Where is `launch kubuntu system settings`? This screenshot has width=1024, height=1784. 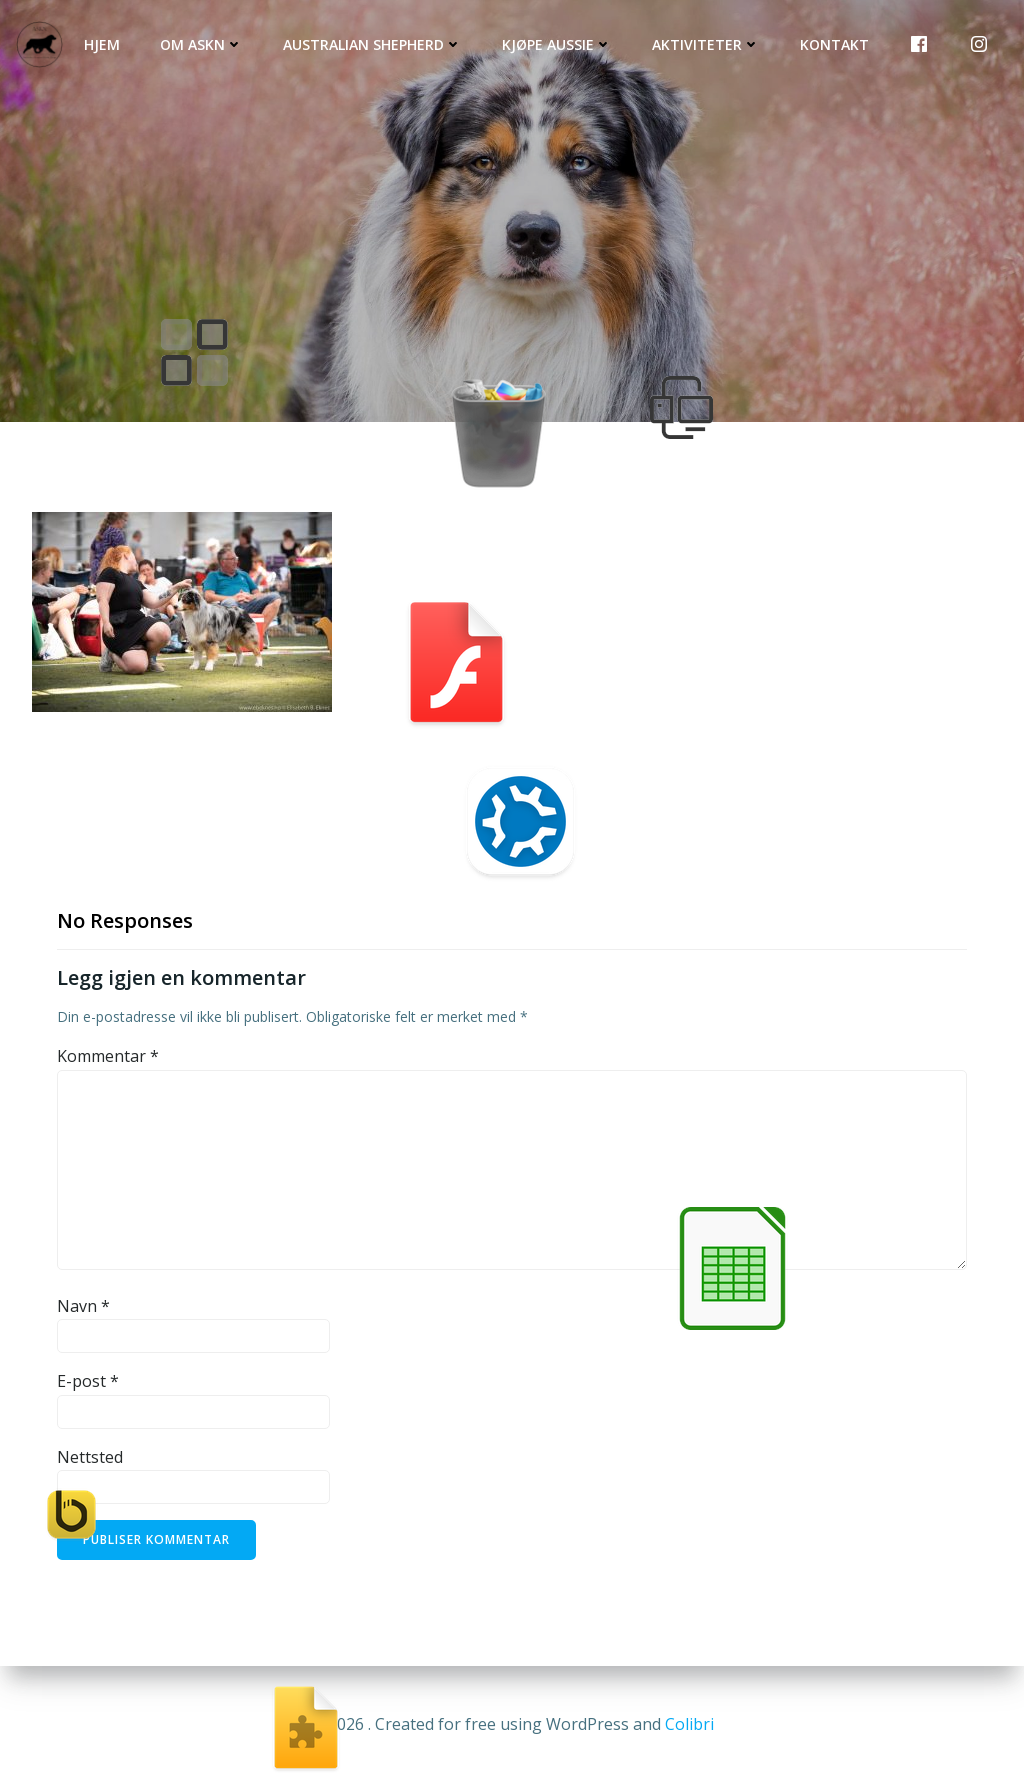 launch kubuntu system settings is located at coordinates (520, 821).